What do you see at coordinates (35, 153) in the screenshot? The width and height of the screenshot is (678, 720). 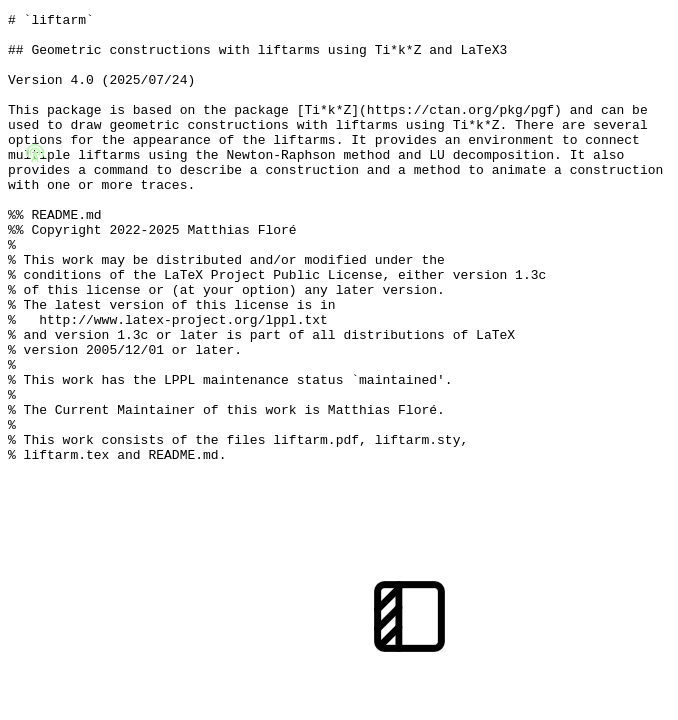 I see `access broadcast or transmission settings` at bounding box center [35, 153].